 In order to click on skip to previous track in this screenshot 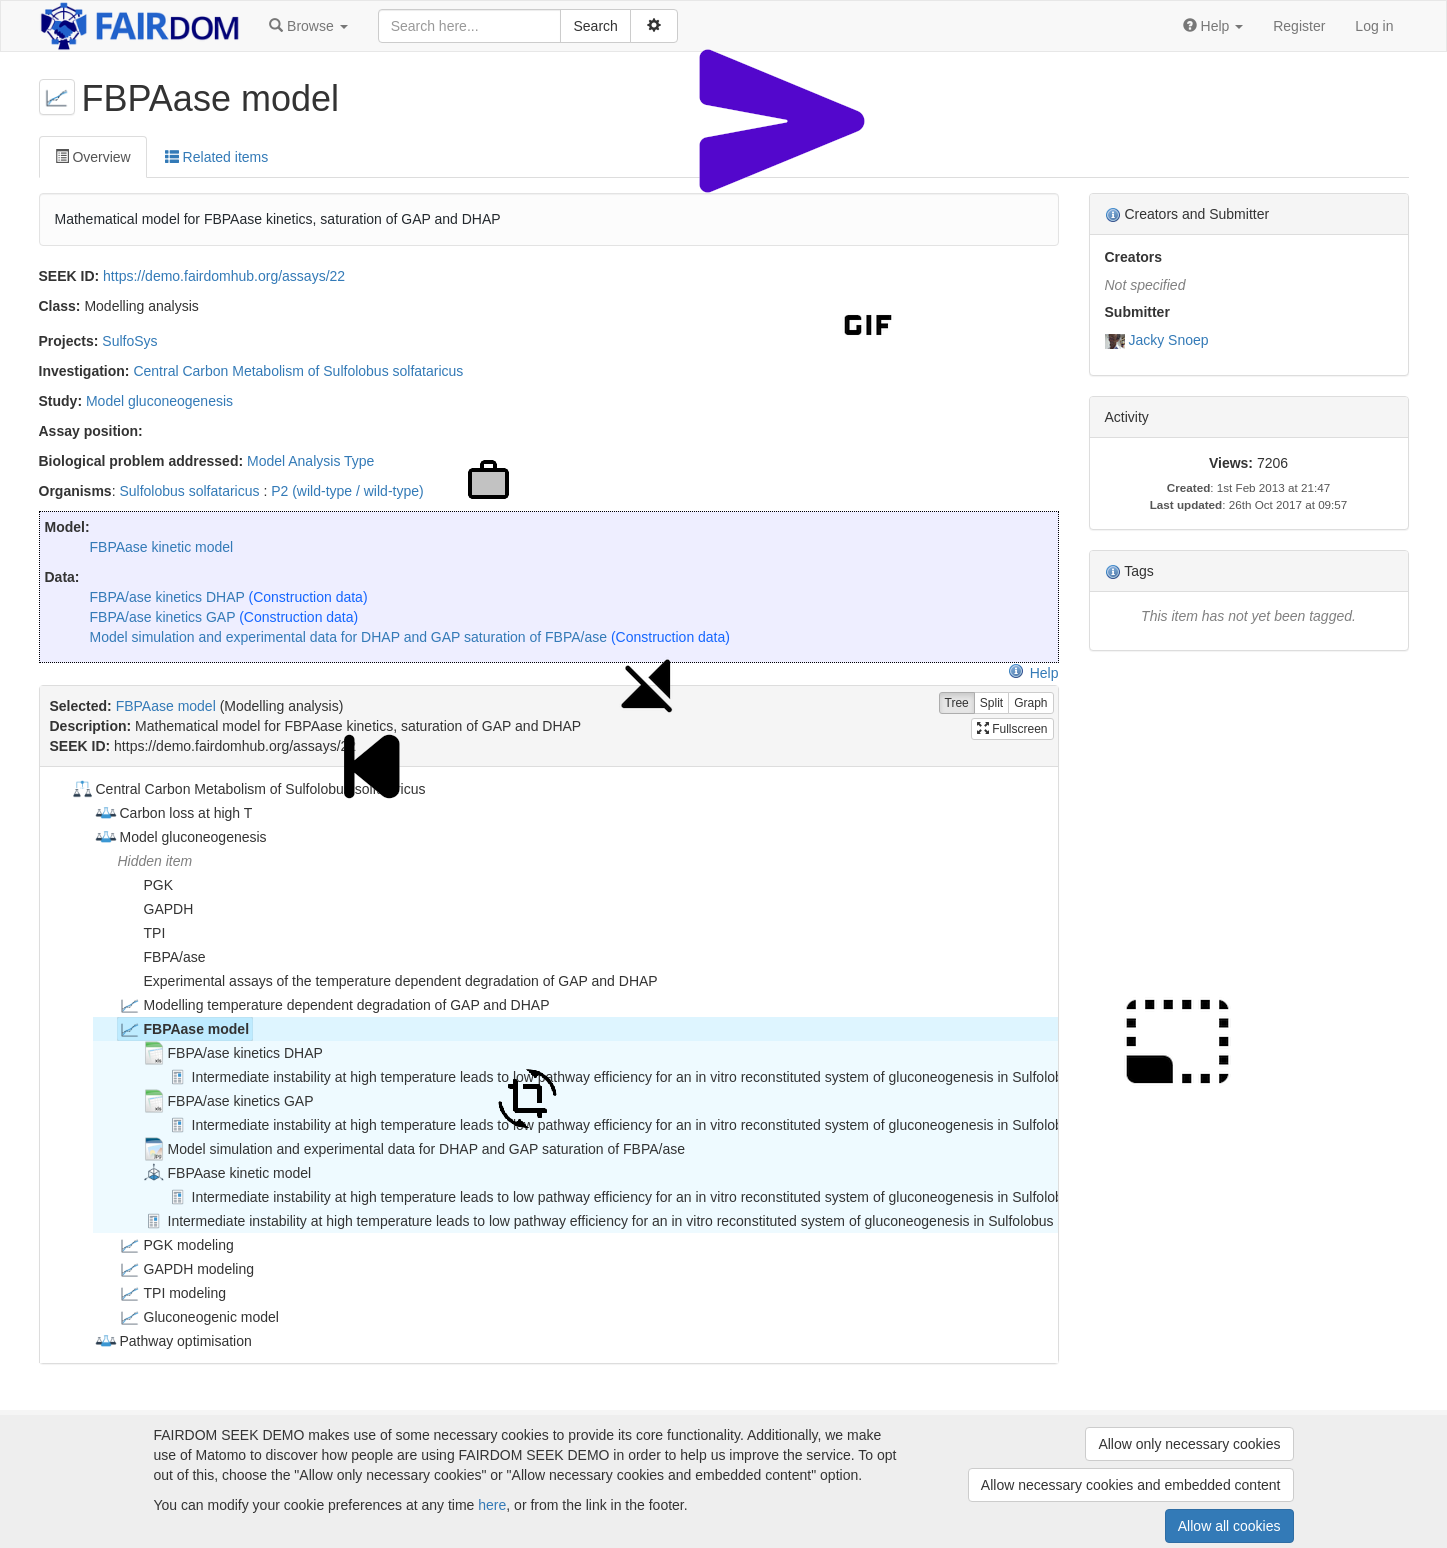, I will do `click(370, 766)`.